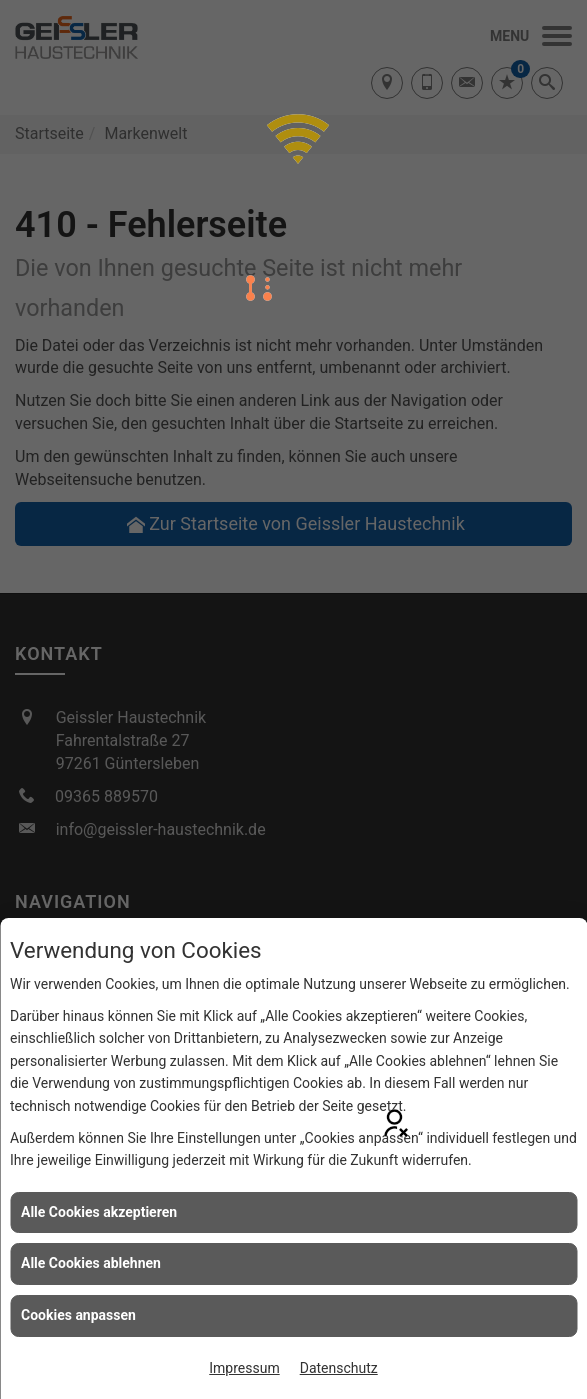  Describe the element at coordinates (298, 139) in the screenshot. I see `indicates active wifi connection` at that location.